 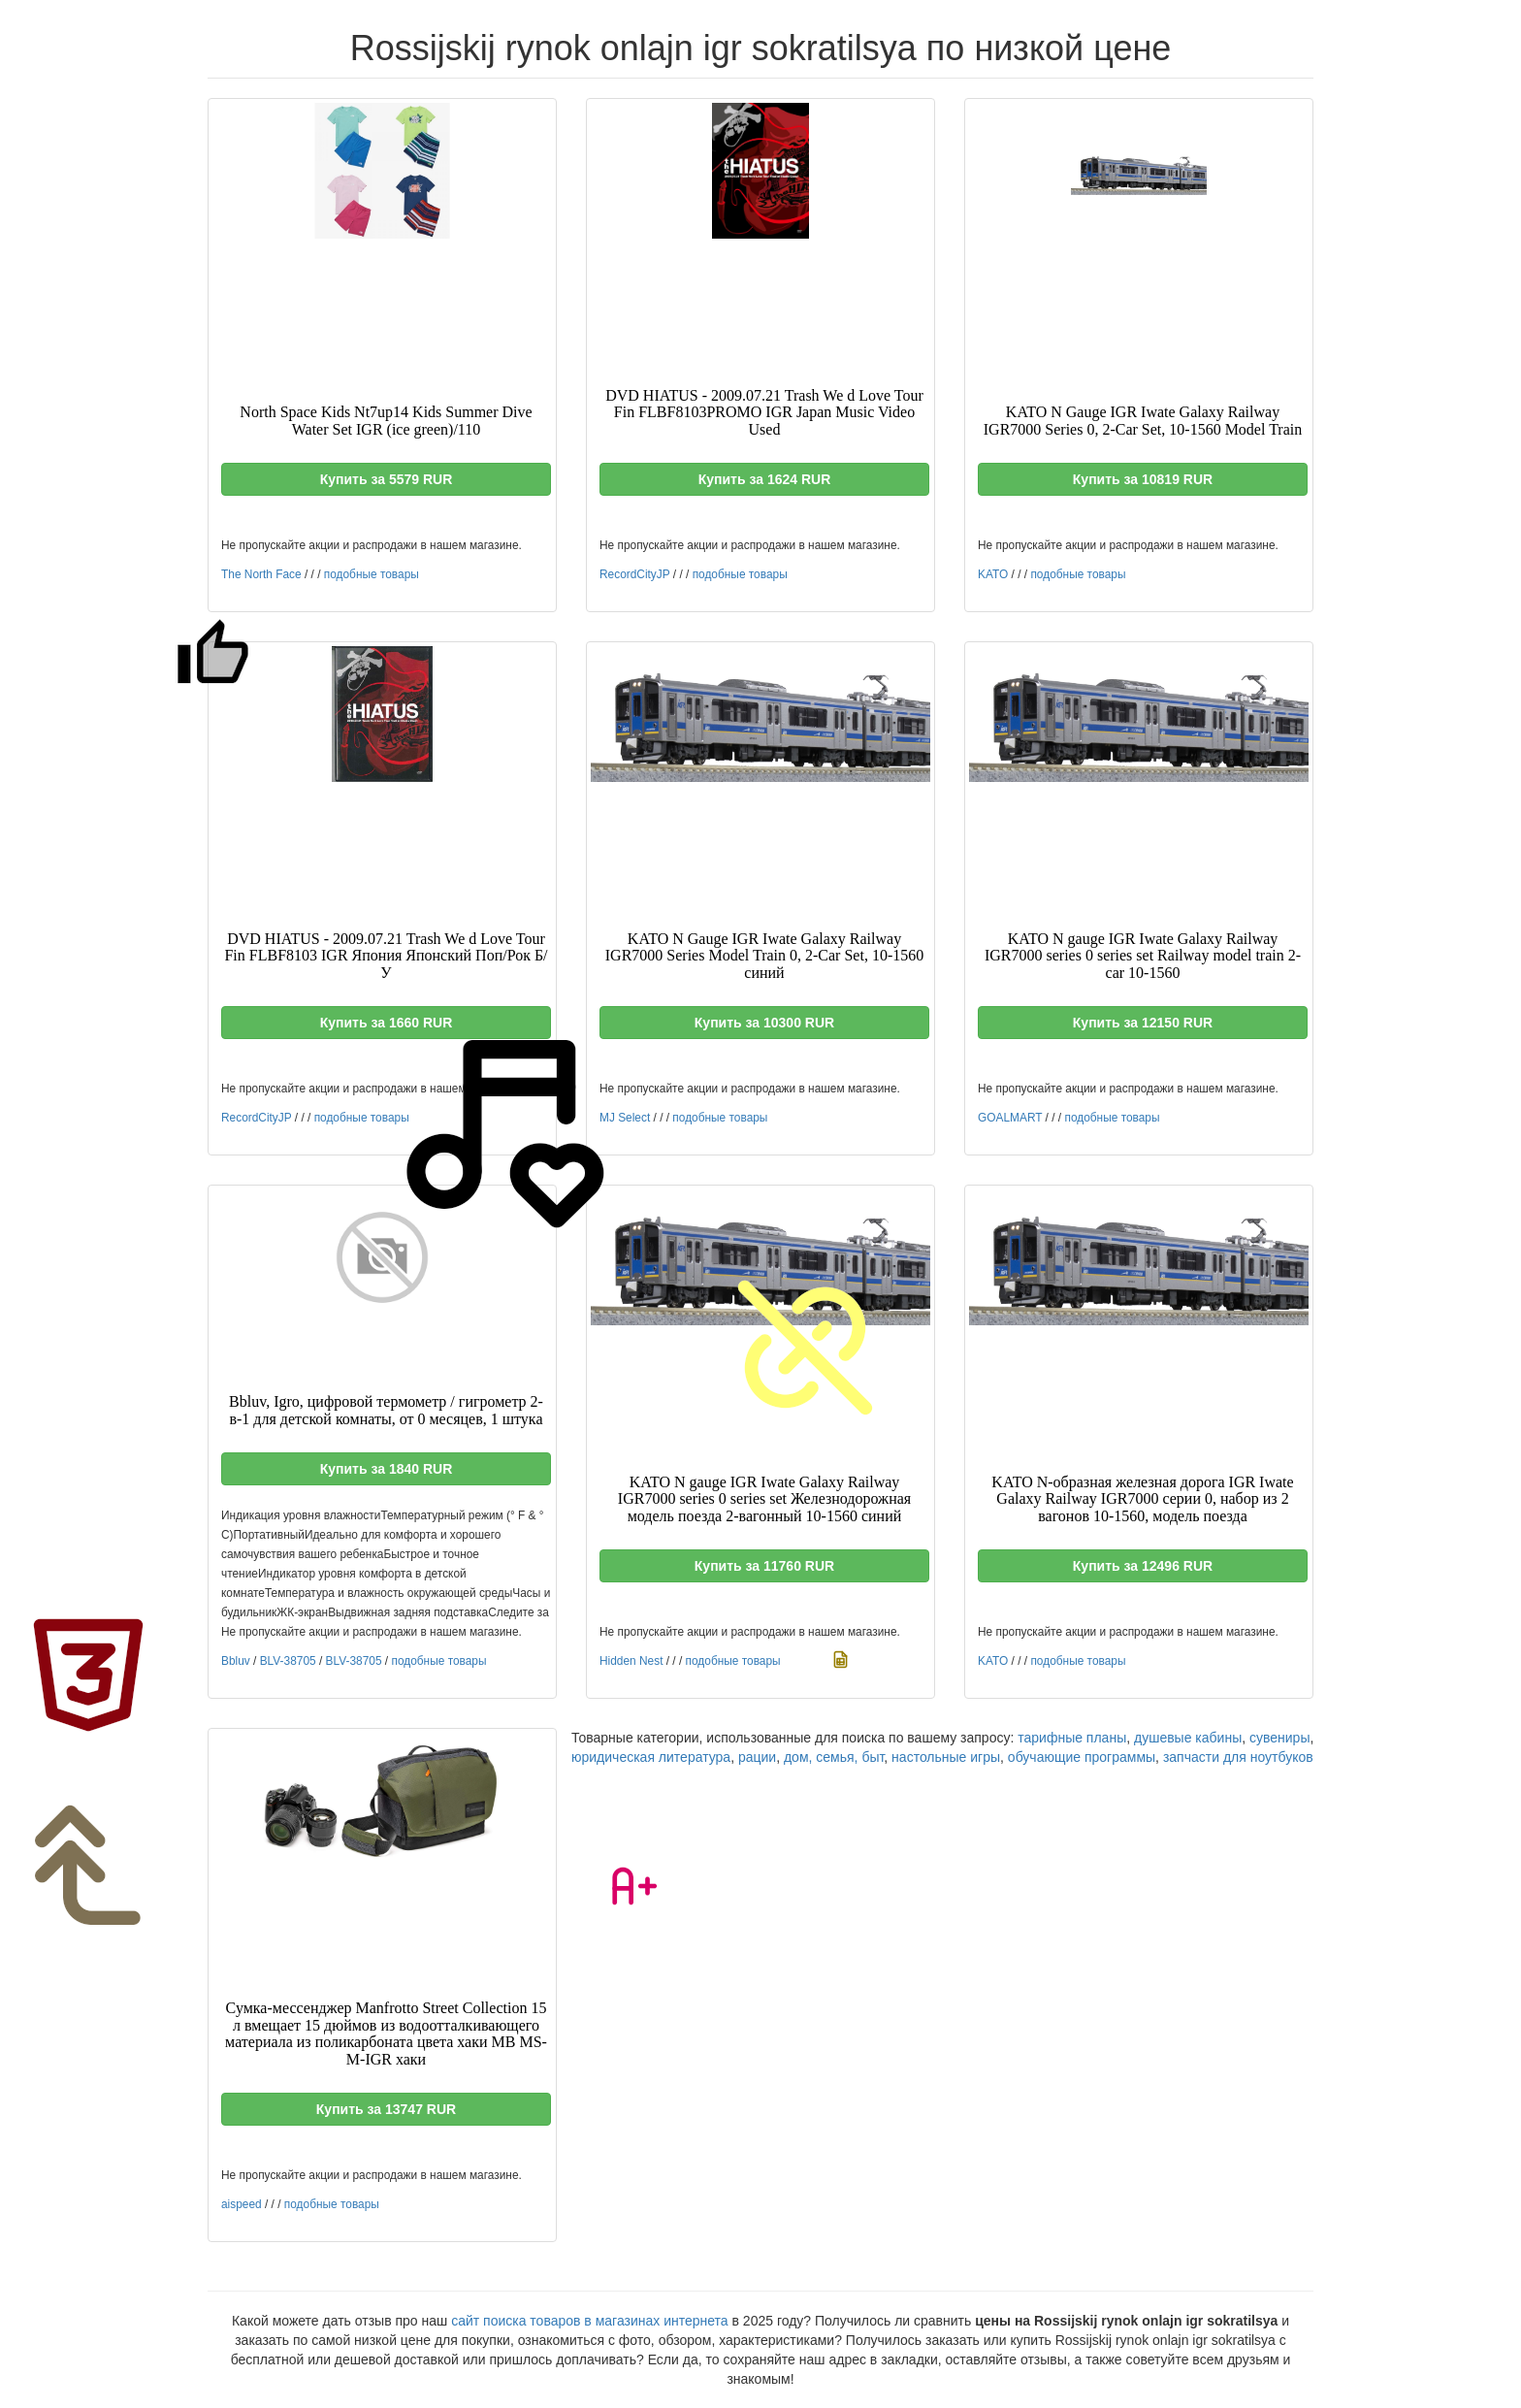 I want to click on open a spreadsheet file, so click(x=840, y=1659).